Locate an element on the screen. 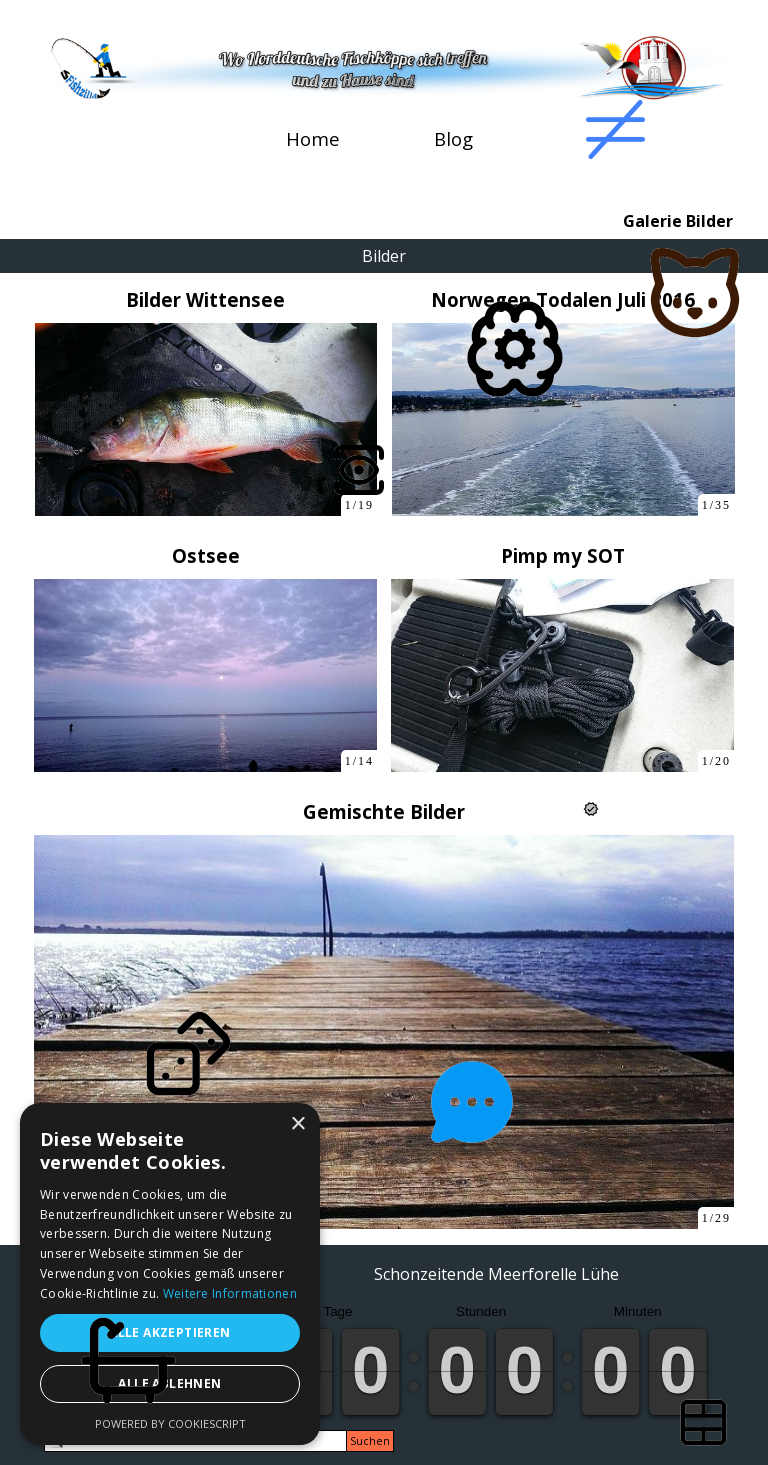  indicates a verified account or profile is located at coordinates (591, 809).